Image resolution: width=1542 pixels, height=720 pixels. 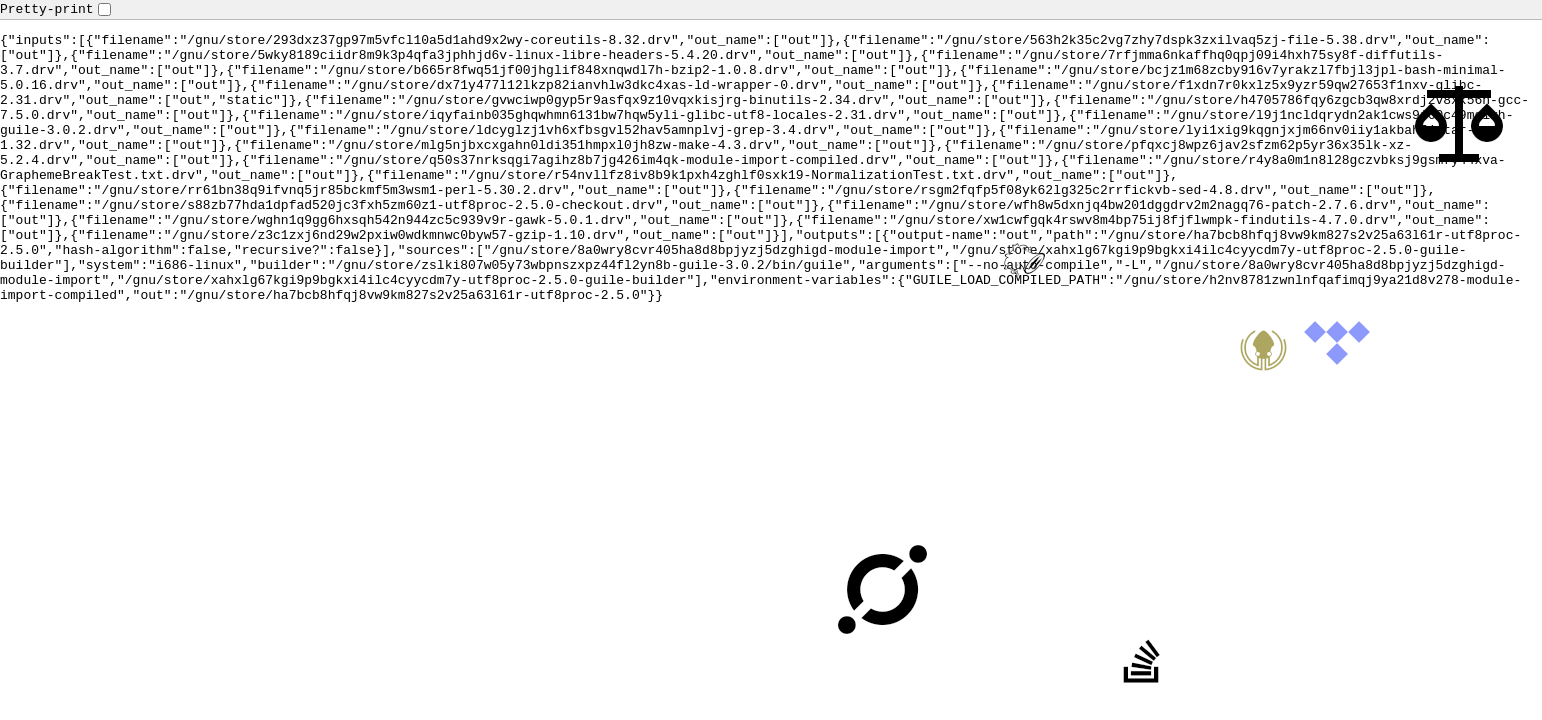 What do you see at coordinates (1263, 350) in the screenshot?
I see `open GitKraken git client` at bounding box center [1263, 350].